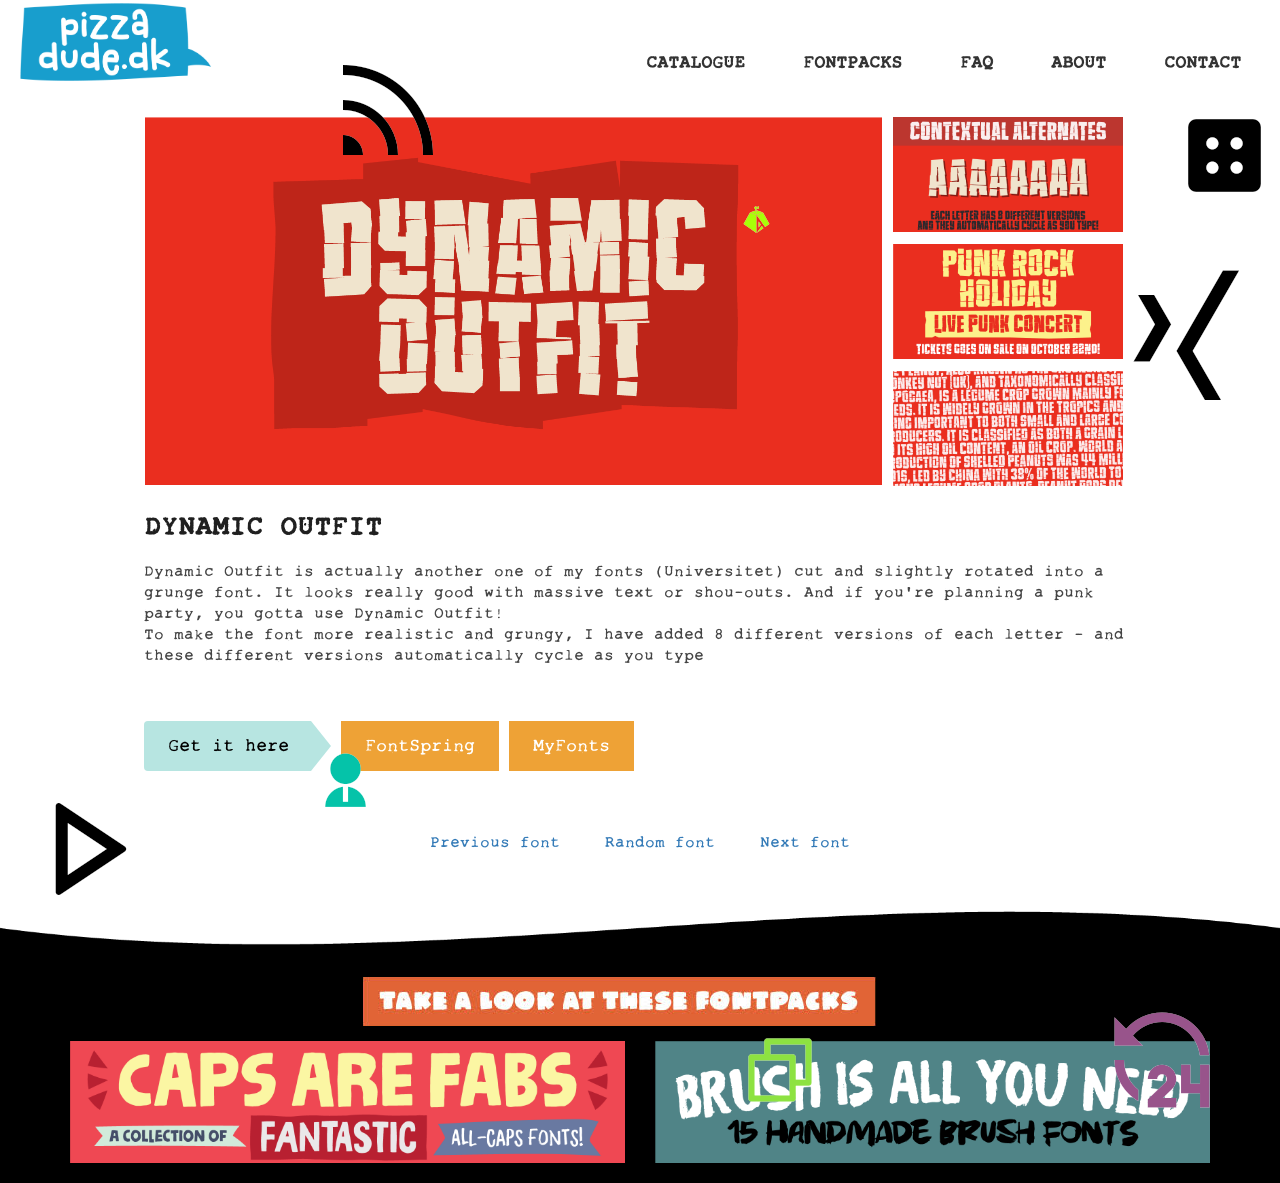 The width and height of the screenshot is (1280, 1183). Describe the element at coordinates (80, 849) in the screenshot. I see `play media or video content` at that location.